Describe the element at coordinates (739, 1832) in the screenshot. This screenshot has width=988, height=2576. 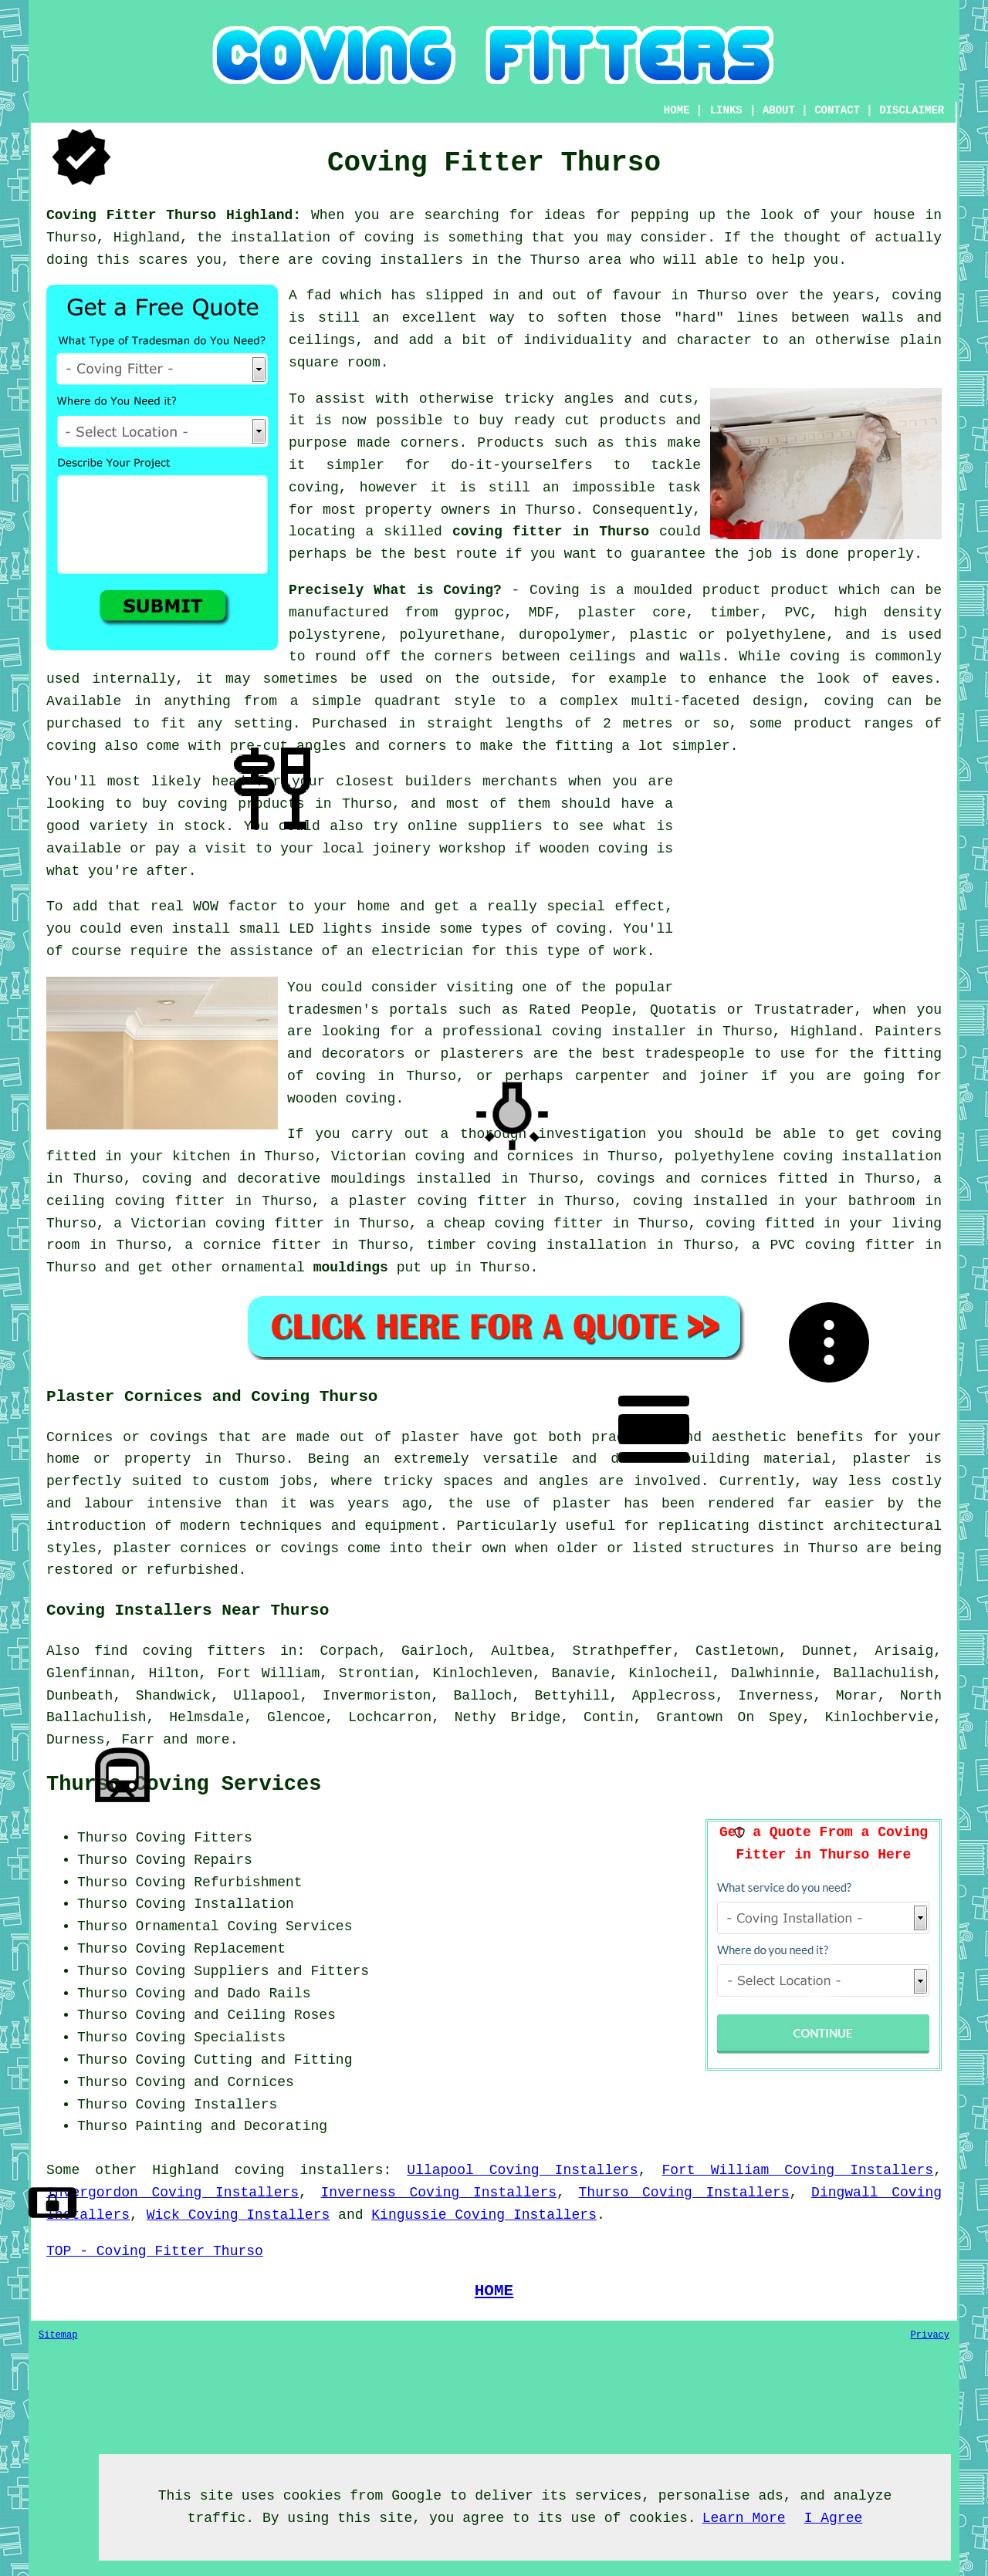
I see `access security settings` at that location.